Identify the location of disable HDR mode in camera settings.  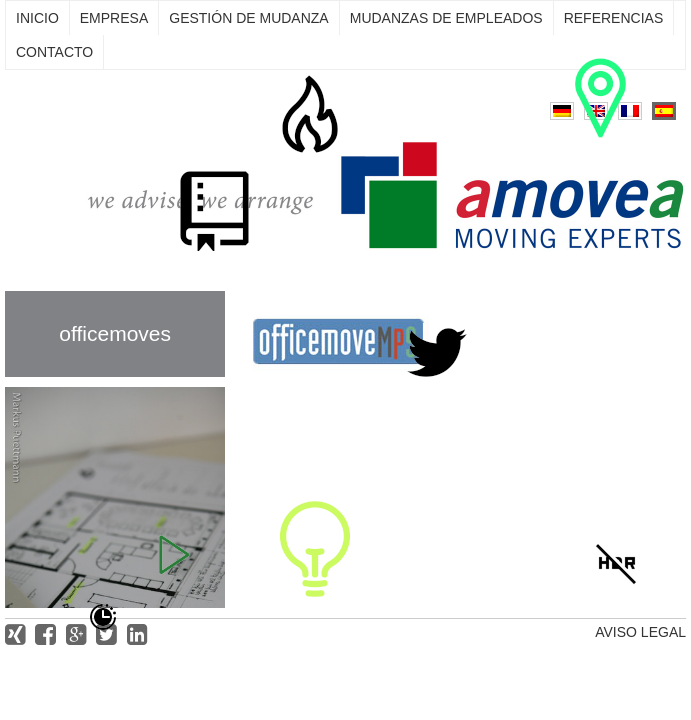
(617, 563).